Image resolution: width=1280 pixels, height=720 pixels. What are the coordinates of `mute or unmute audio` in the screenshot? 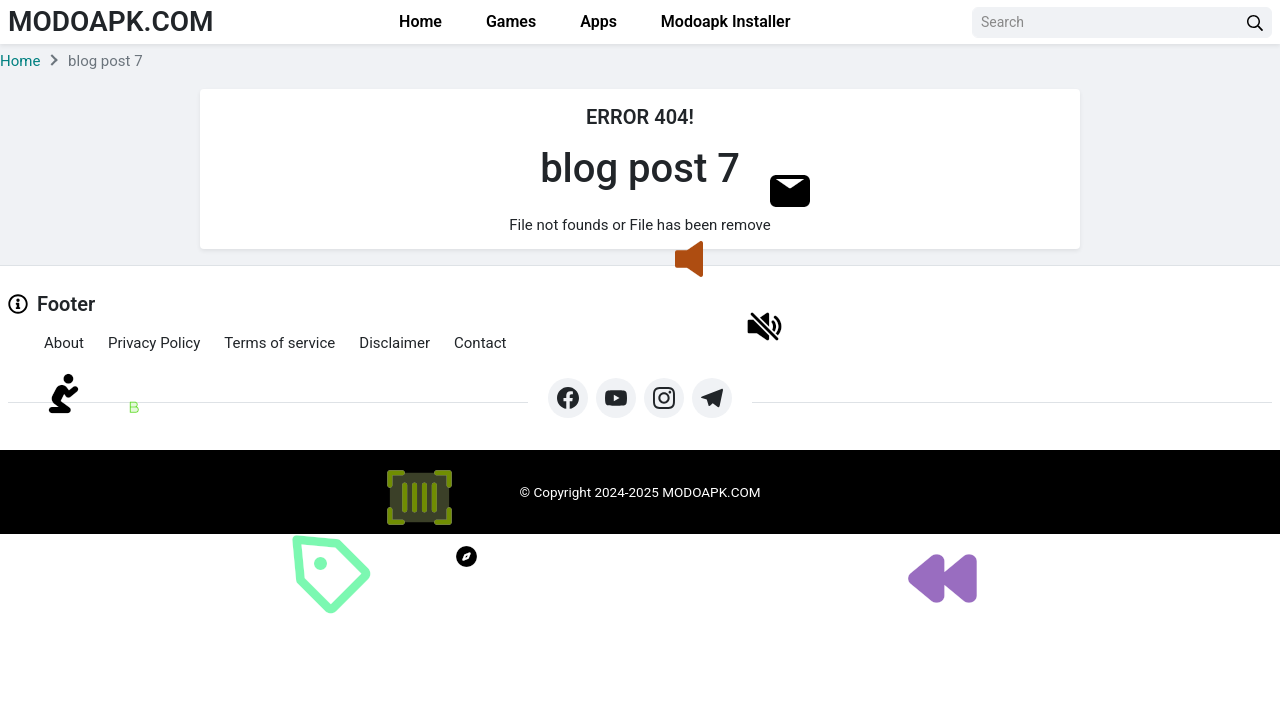 It's located at (691, 259).